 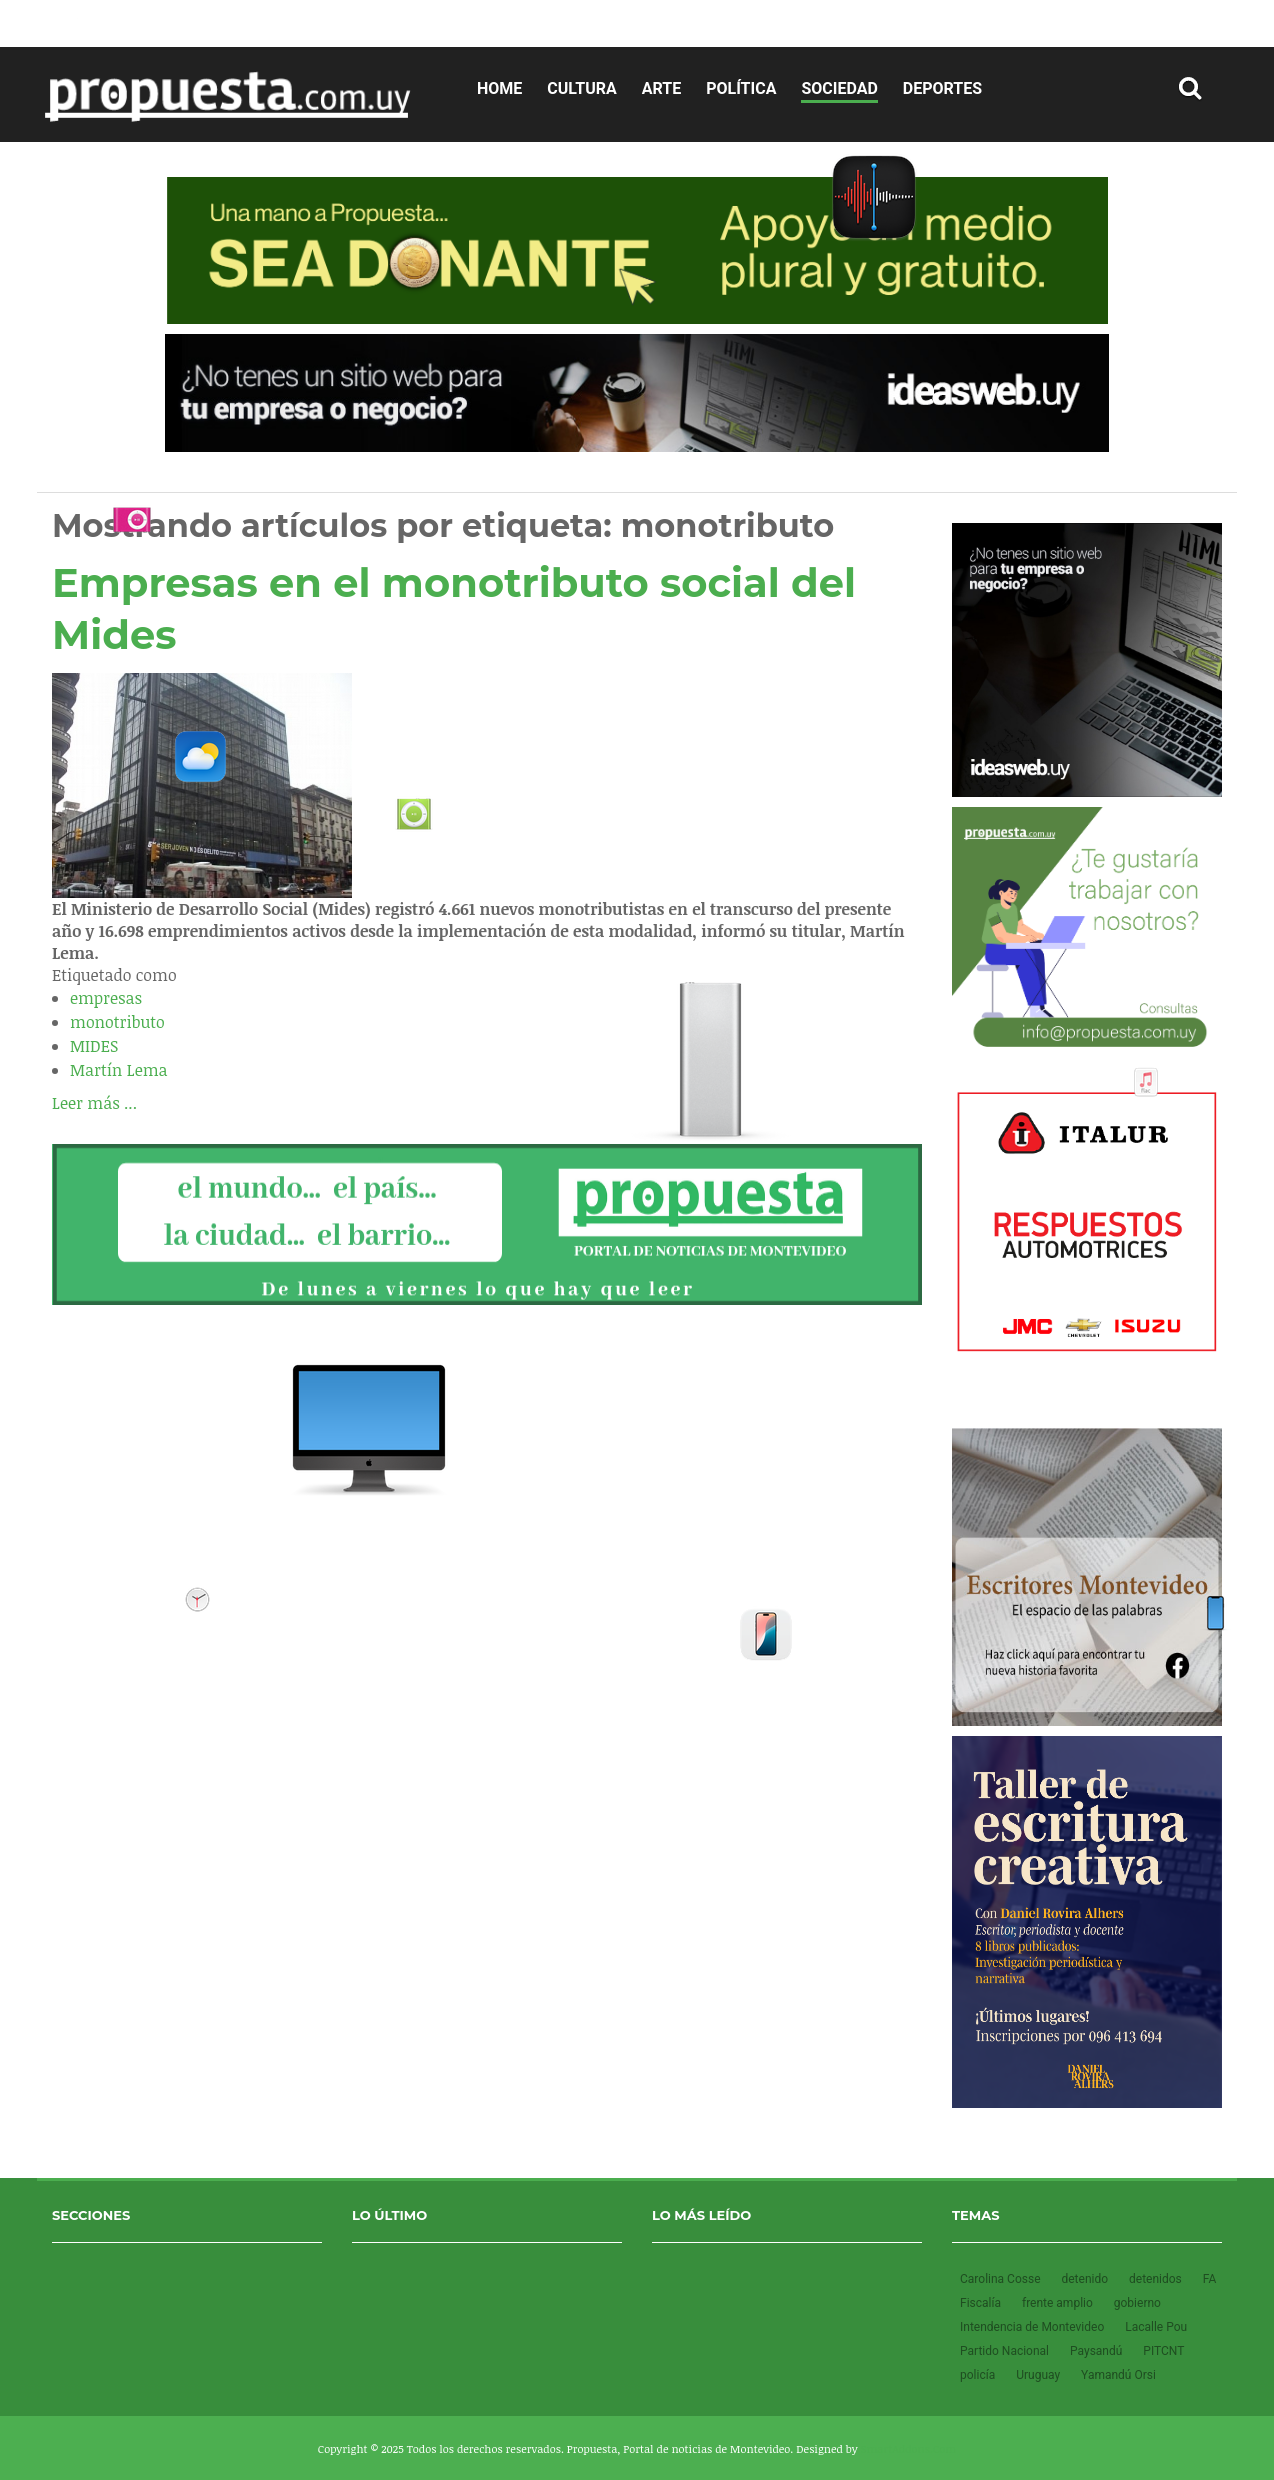 What do you see at coordinates (197, 1599) in the screenshot?
I see `access time and date administrative settings` at bounding box center [197, 1599].